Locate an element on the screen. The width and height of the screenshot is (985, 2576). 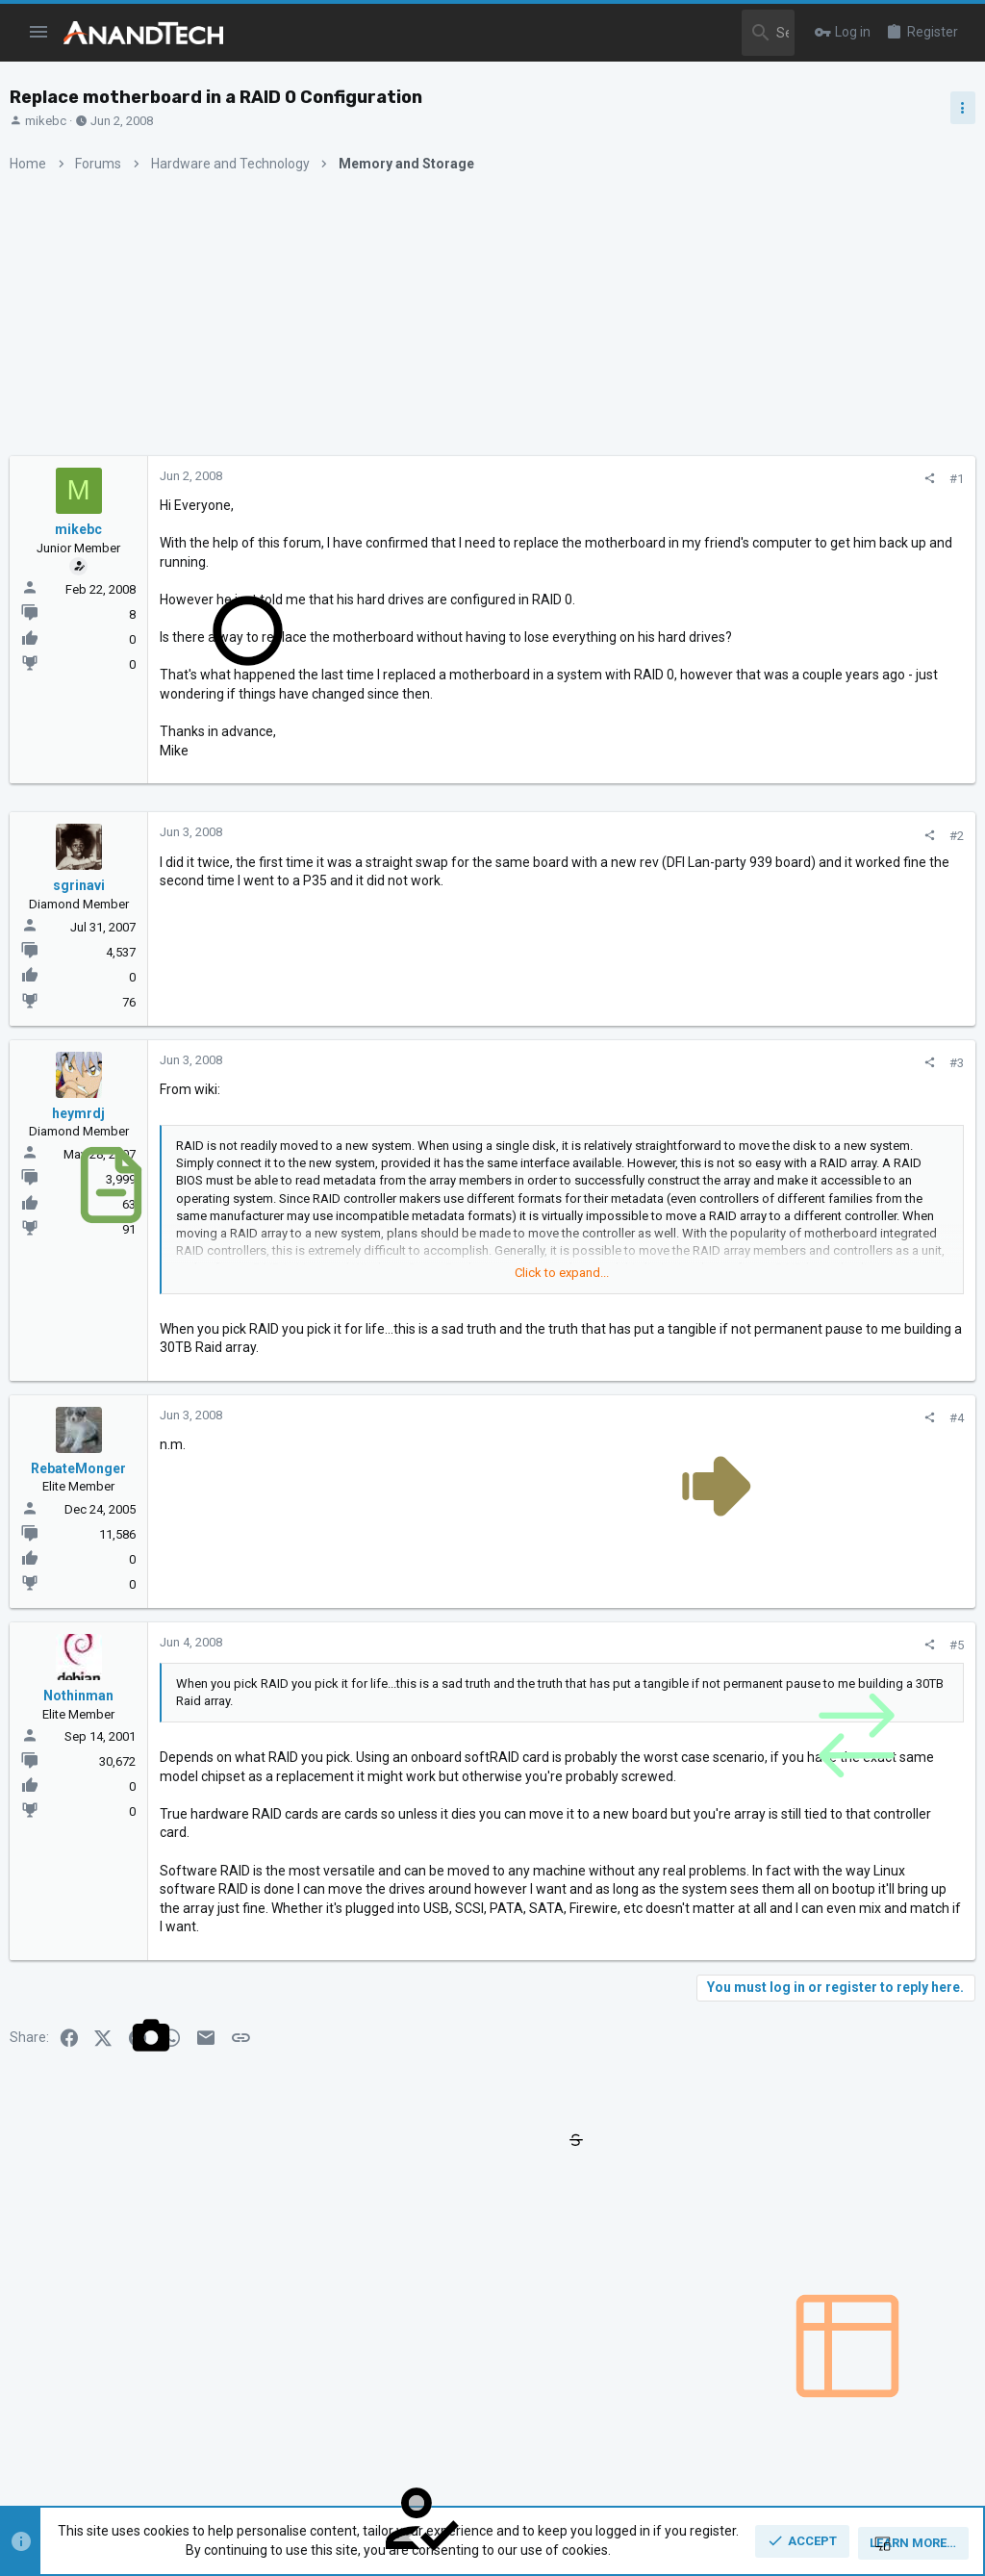
take a photo is located at coordinates (151, 2035).